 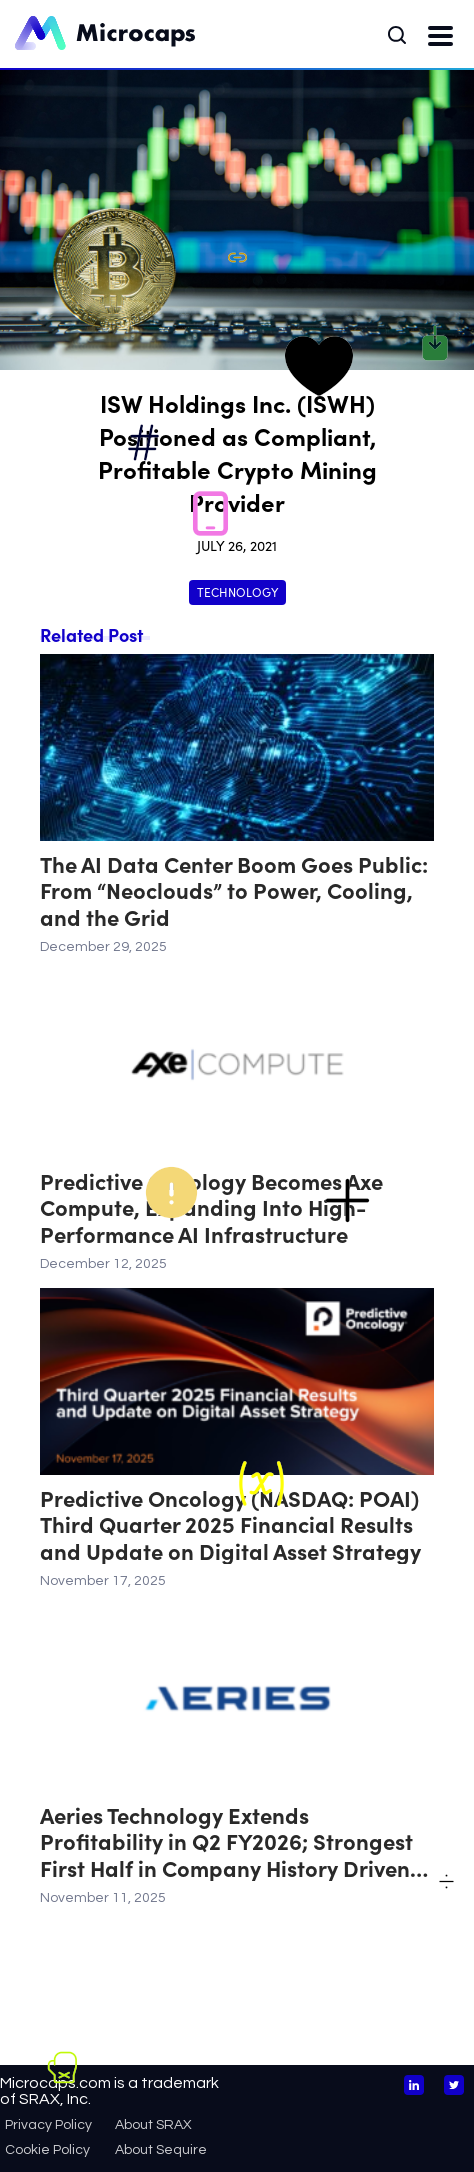 I want to click on indicates a warning or alert requiring attention, so click(x=171, y=1192).